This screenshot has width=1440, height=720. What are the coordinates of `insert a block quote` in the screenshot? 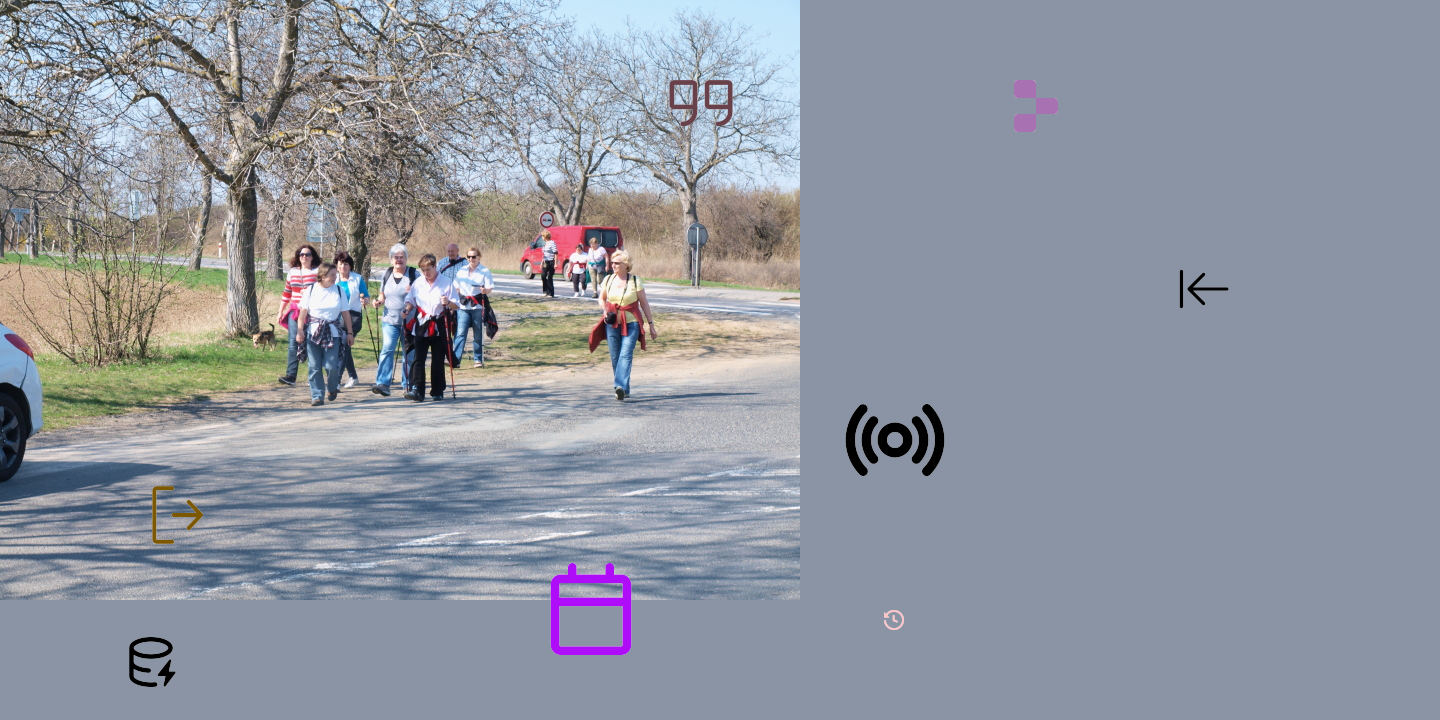 It's located at (701, 102).